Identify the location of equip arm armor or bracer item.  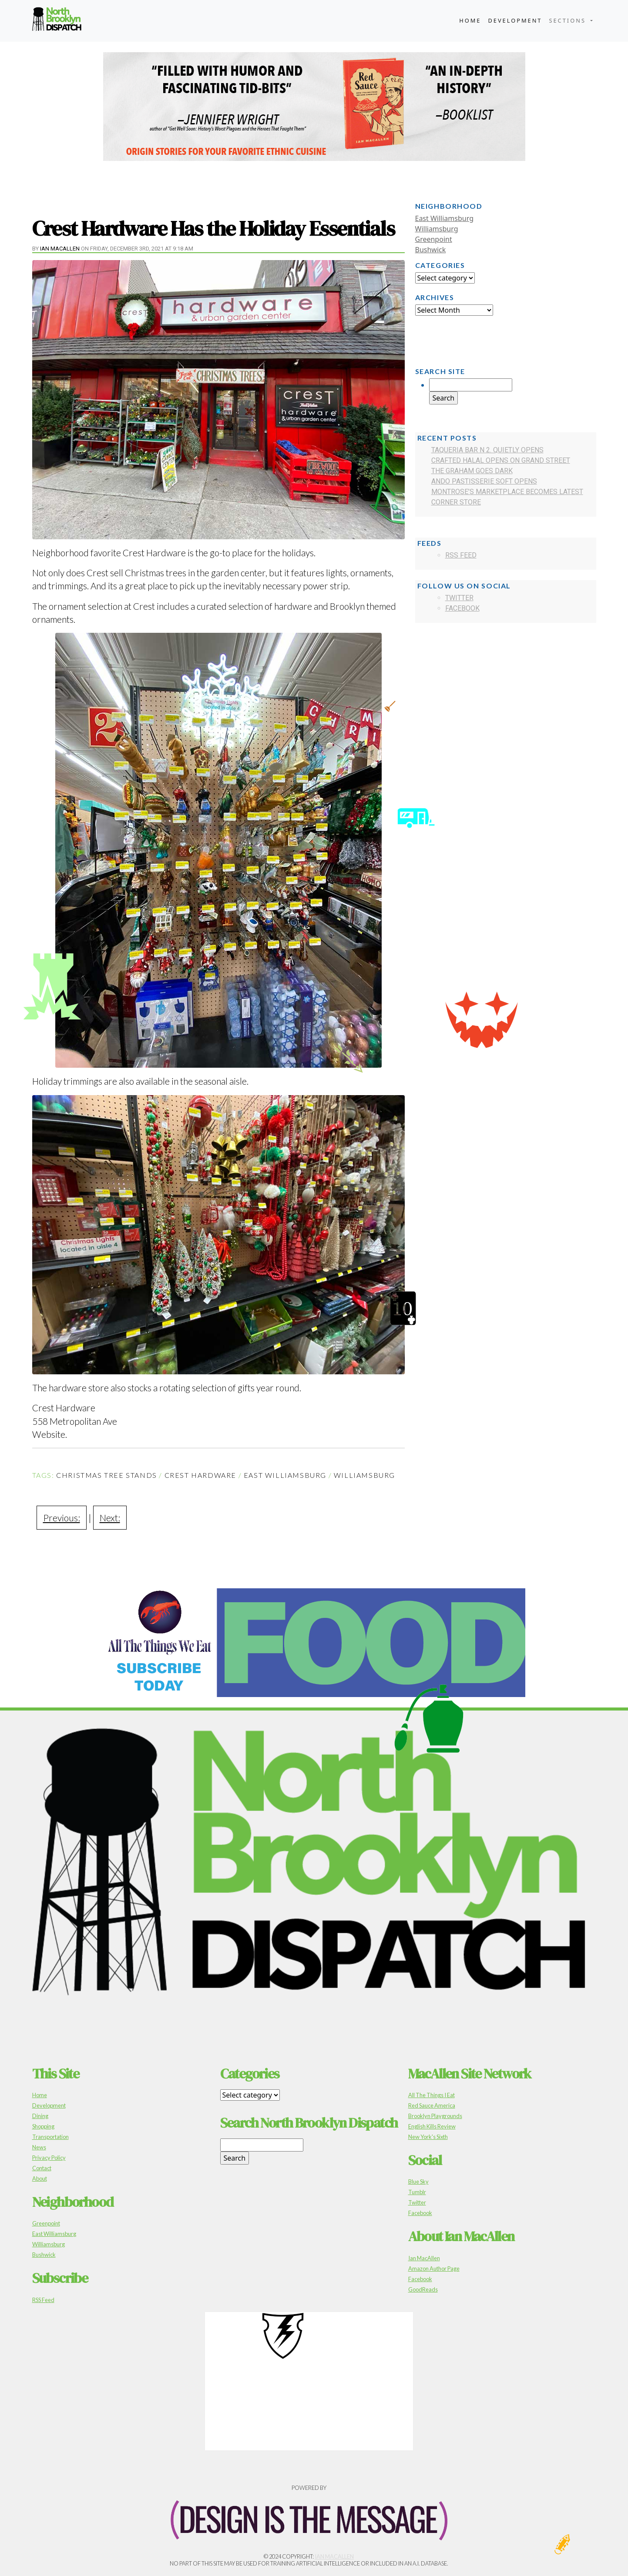
(562, 2544).